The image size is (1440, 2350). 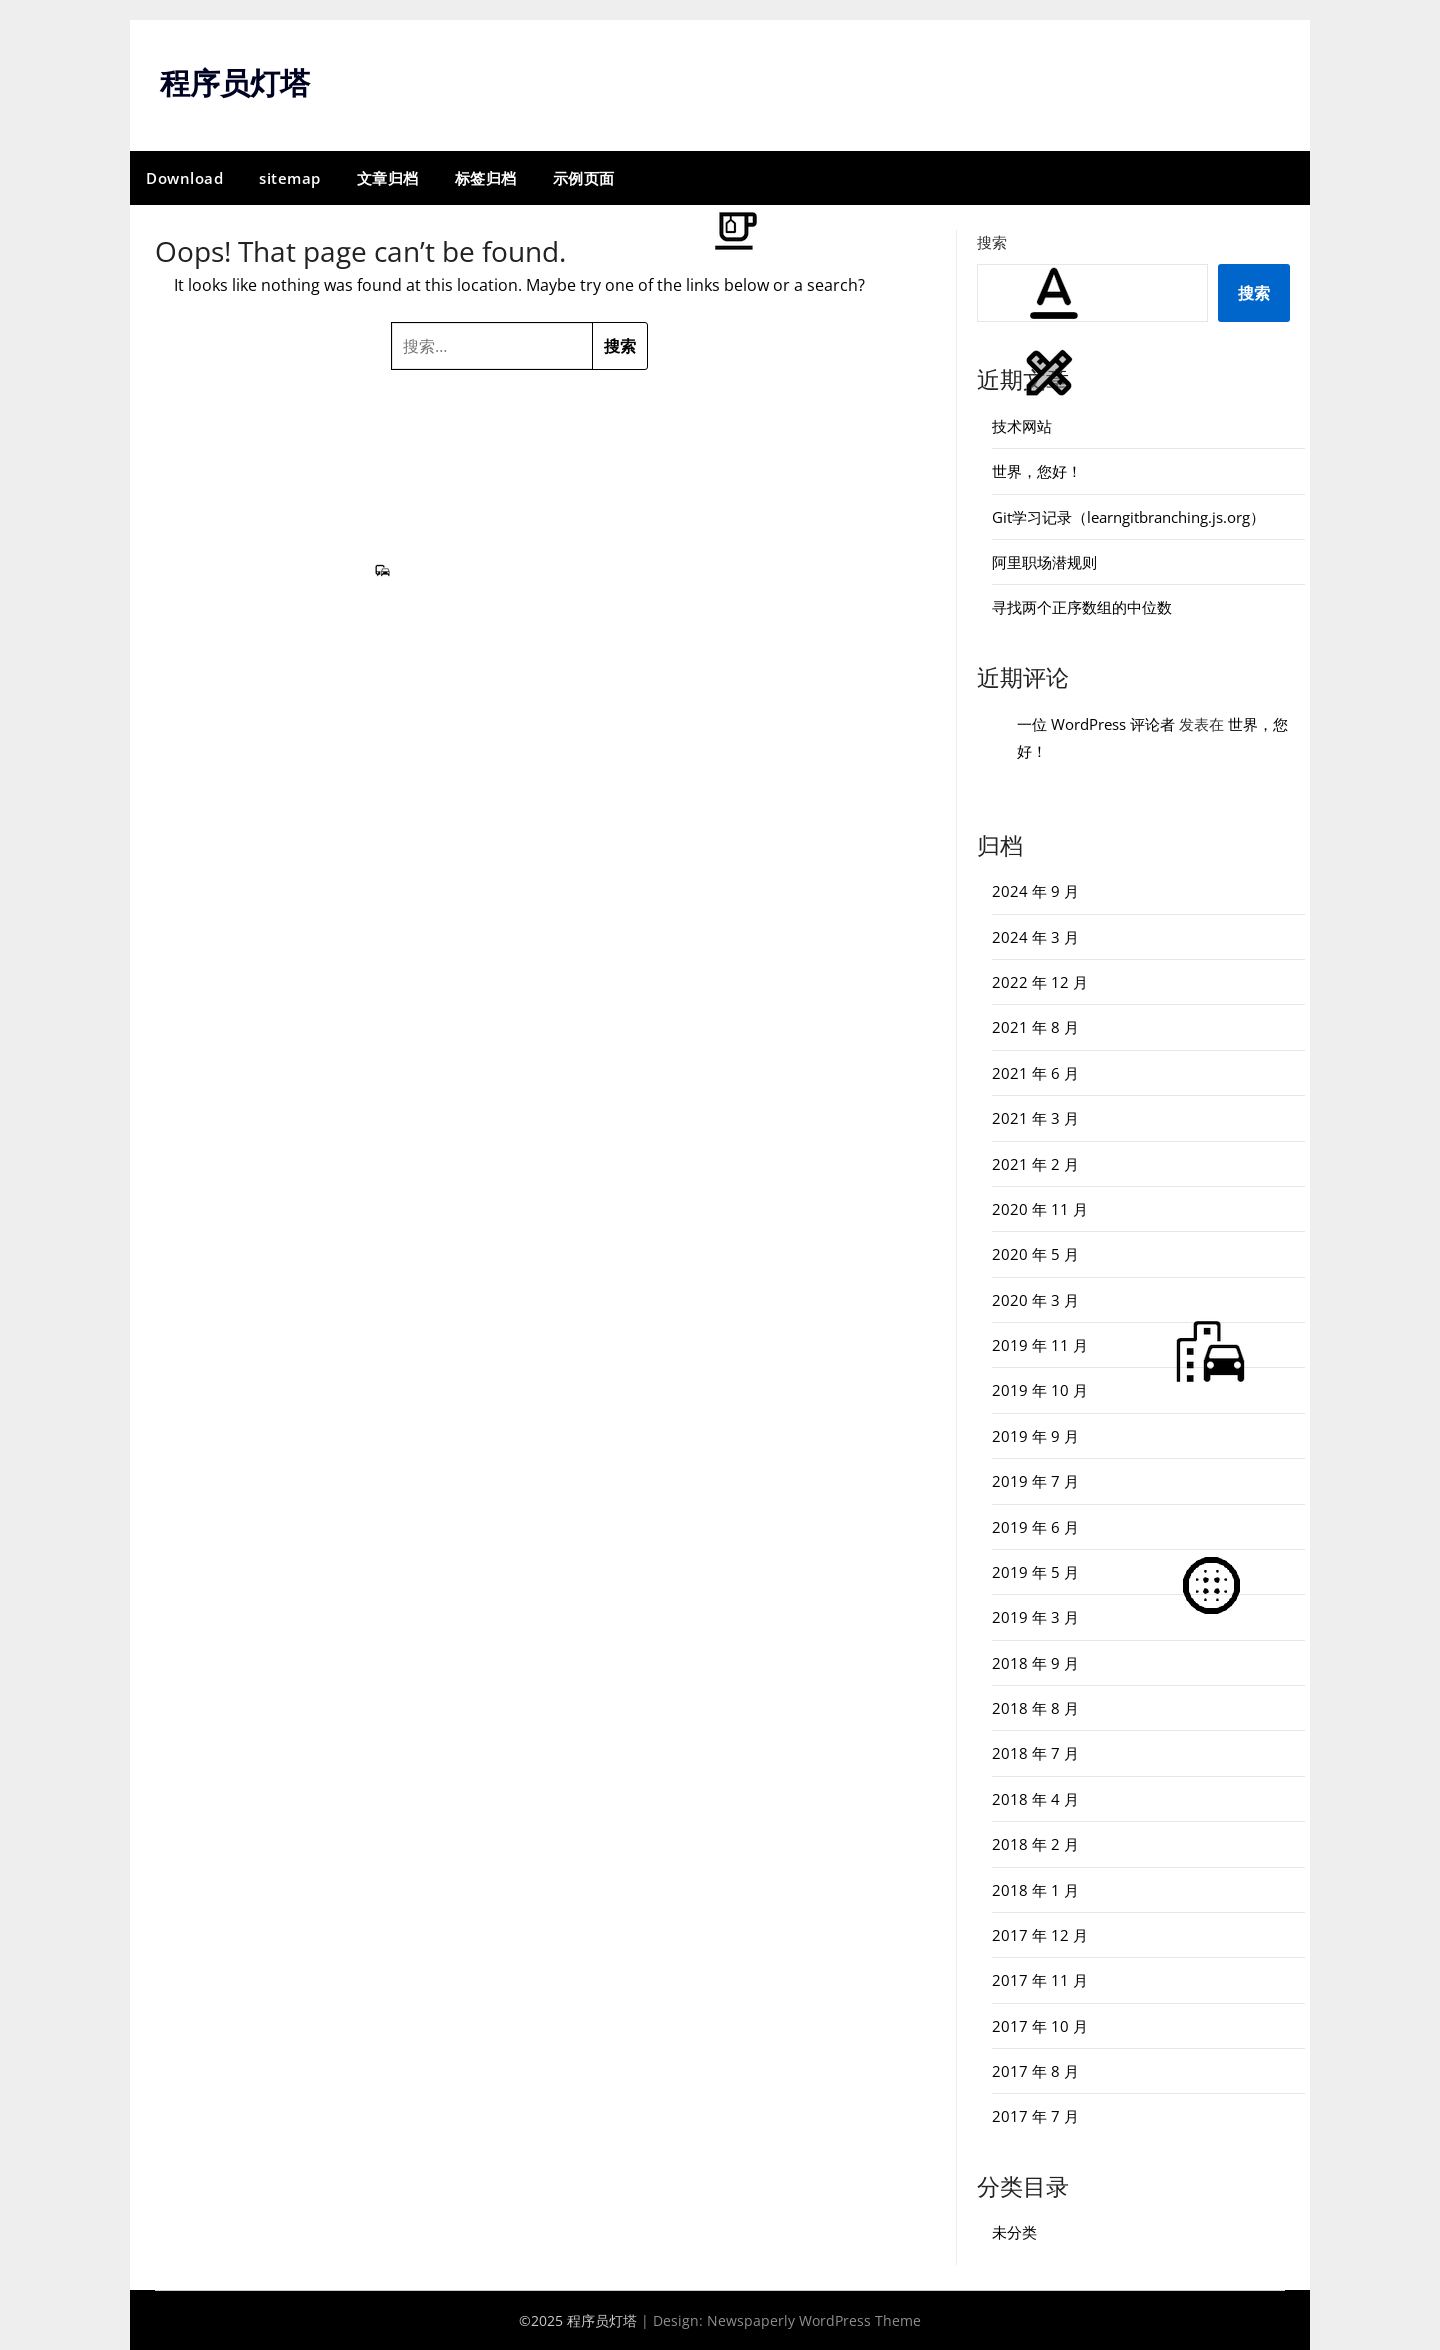 What do you see at coordinates (1054, 295) in the screenshot?
I see `change text formatting options` at bounding box center [1054, 295].